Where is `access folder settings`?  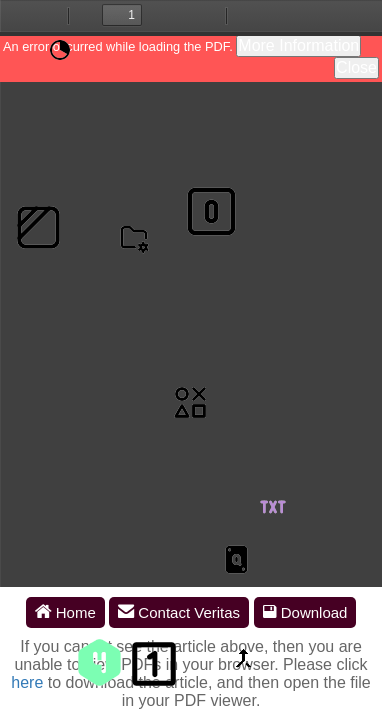
access folder settings is located at coordinates (134, 238).